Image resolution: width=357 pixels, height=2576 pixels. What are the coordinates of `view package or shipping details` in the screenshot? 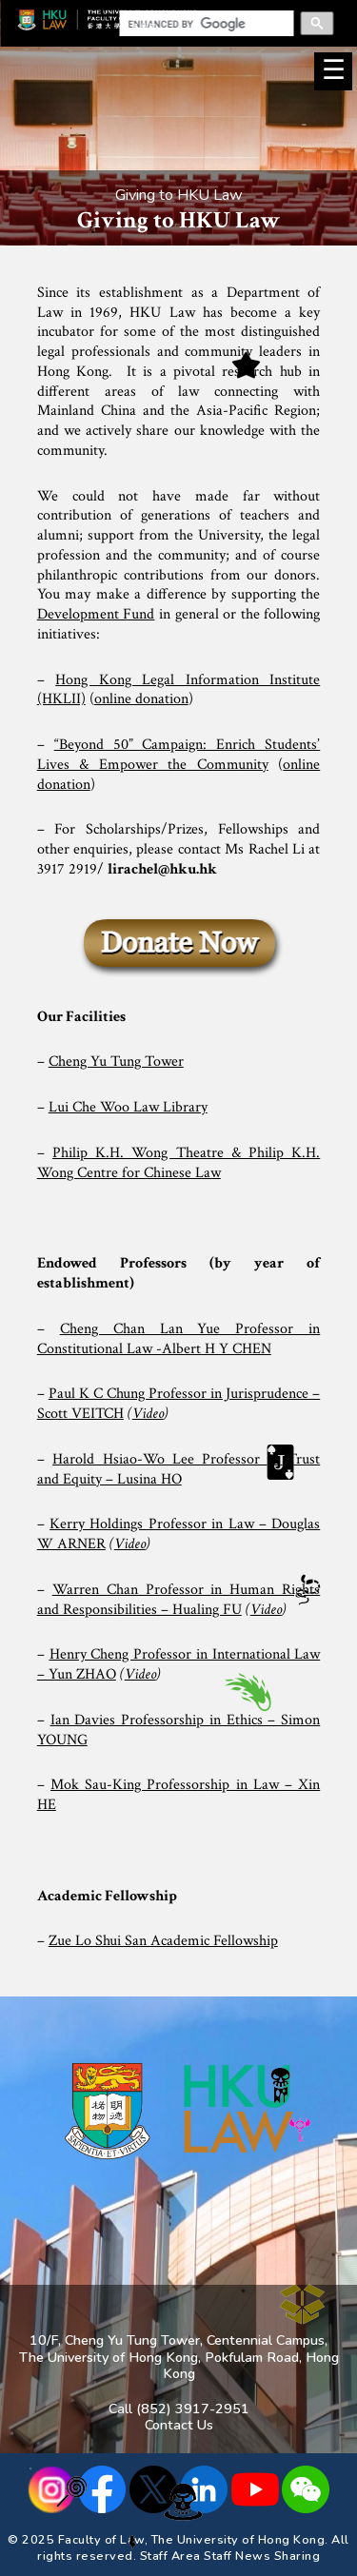 It's located at (302, 2304).